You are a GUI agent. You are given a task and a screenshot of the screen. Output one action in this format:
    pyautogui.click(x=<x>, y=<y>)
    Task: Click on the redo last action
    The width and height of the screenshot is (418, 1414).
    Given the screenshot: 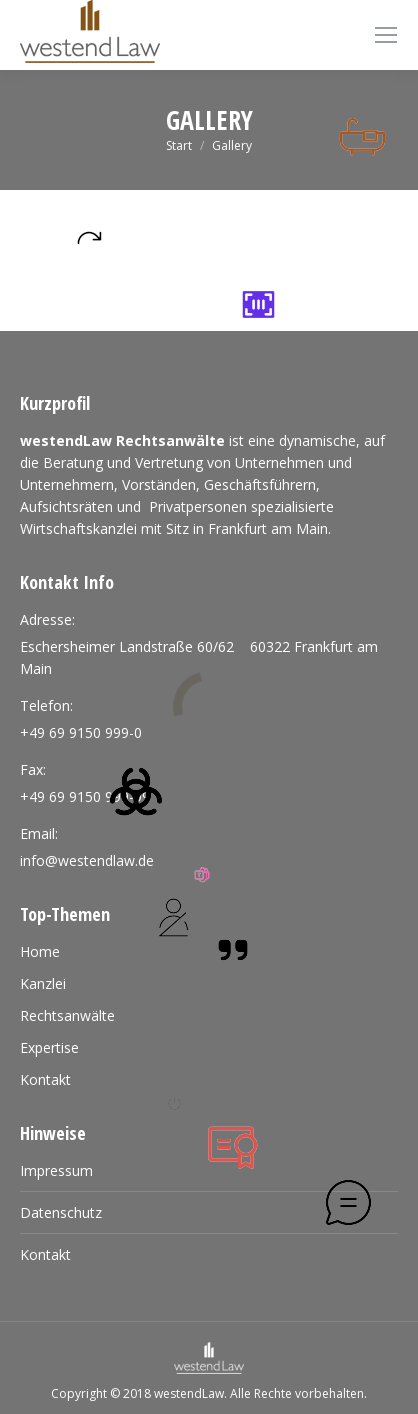 What is the action you would take?
    pyautogui.click(x=89, y=237)
    